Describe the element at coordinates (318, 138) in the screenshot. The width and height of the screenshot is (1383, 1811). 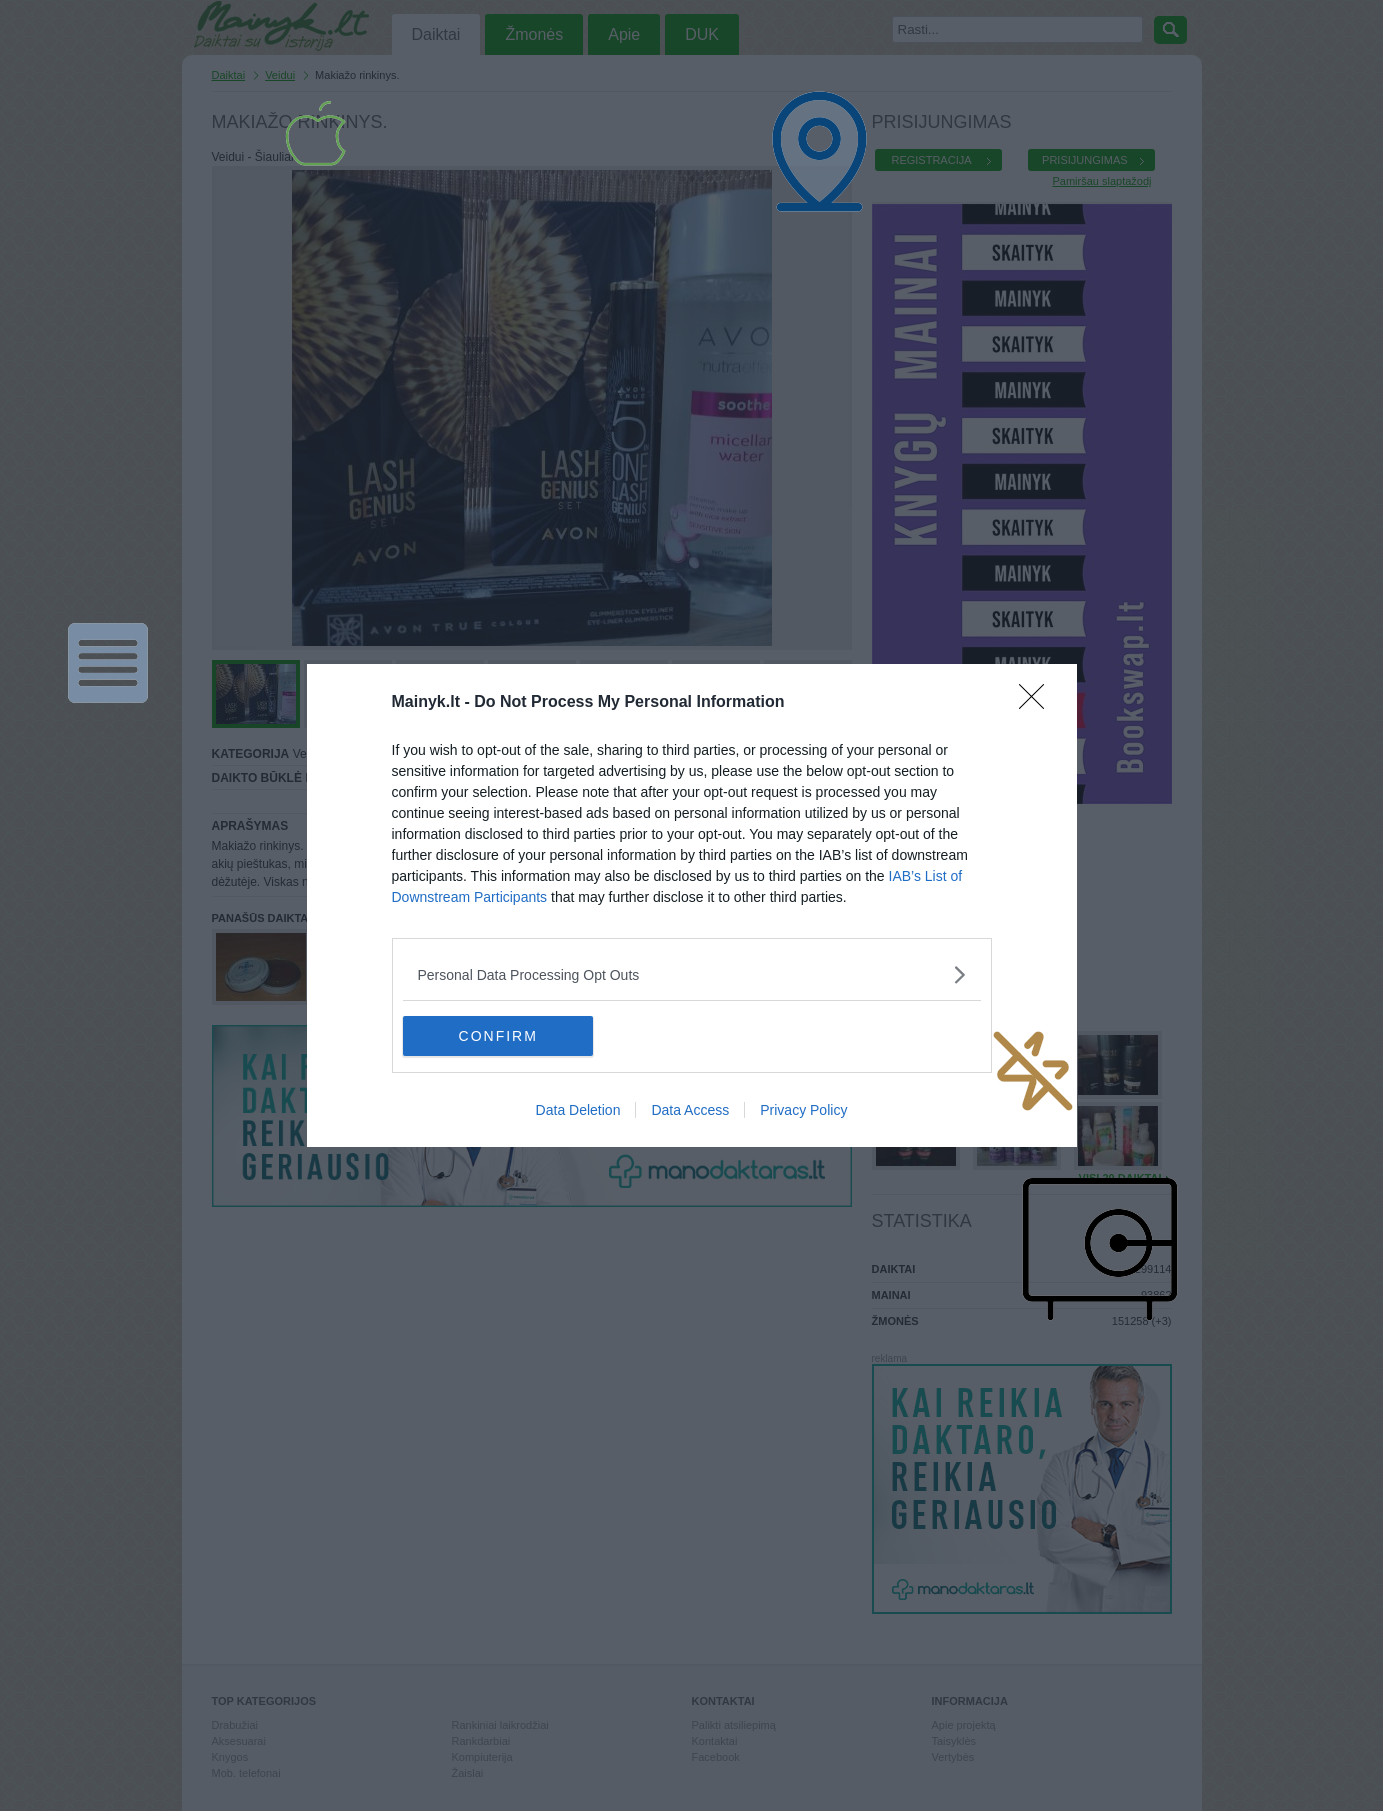
I see `indicates Apple device or iOS compatibility` at that location.